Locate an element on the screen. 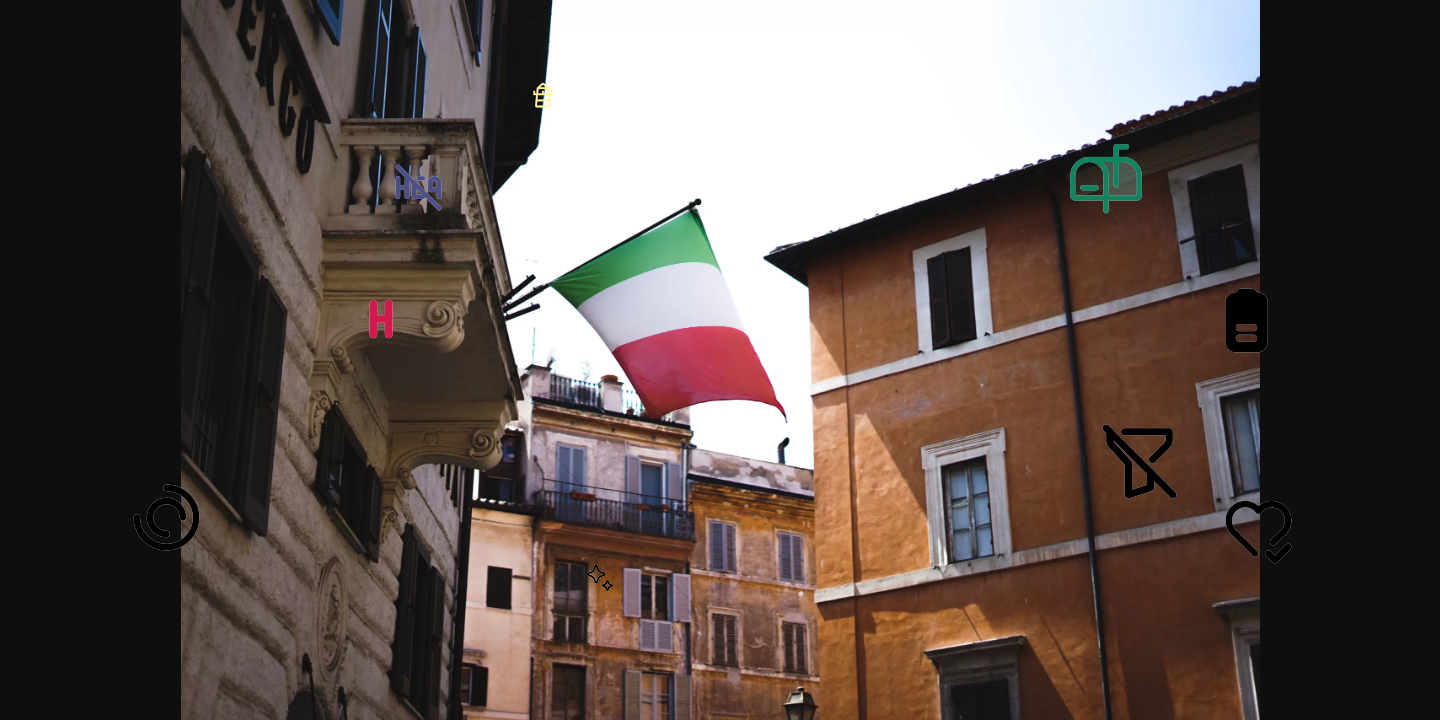  indicates heading or header formatting option is located at coordinates (381, 319).